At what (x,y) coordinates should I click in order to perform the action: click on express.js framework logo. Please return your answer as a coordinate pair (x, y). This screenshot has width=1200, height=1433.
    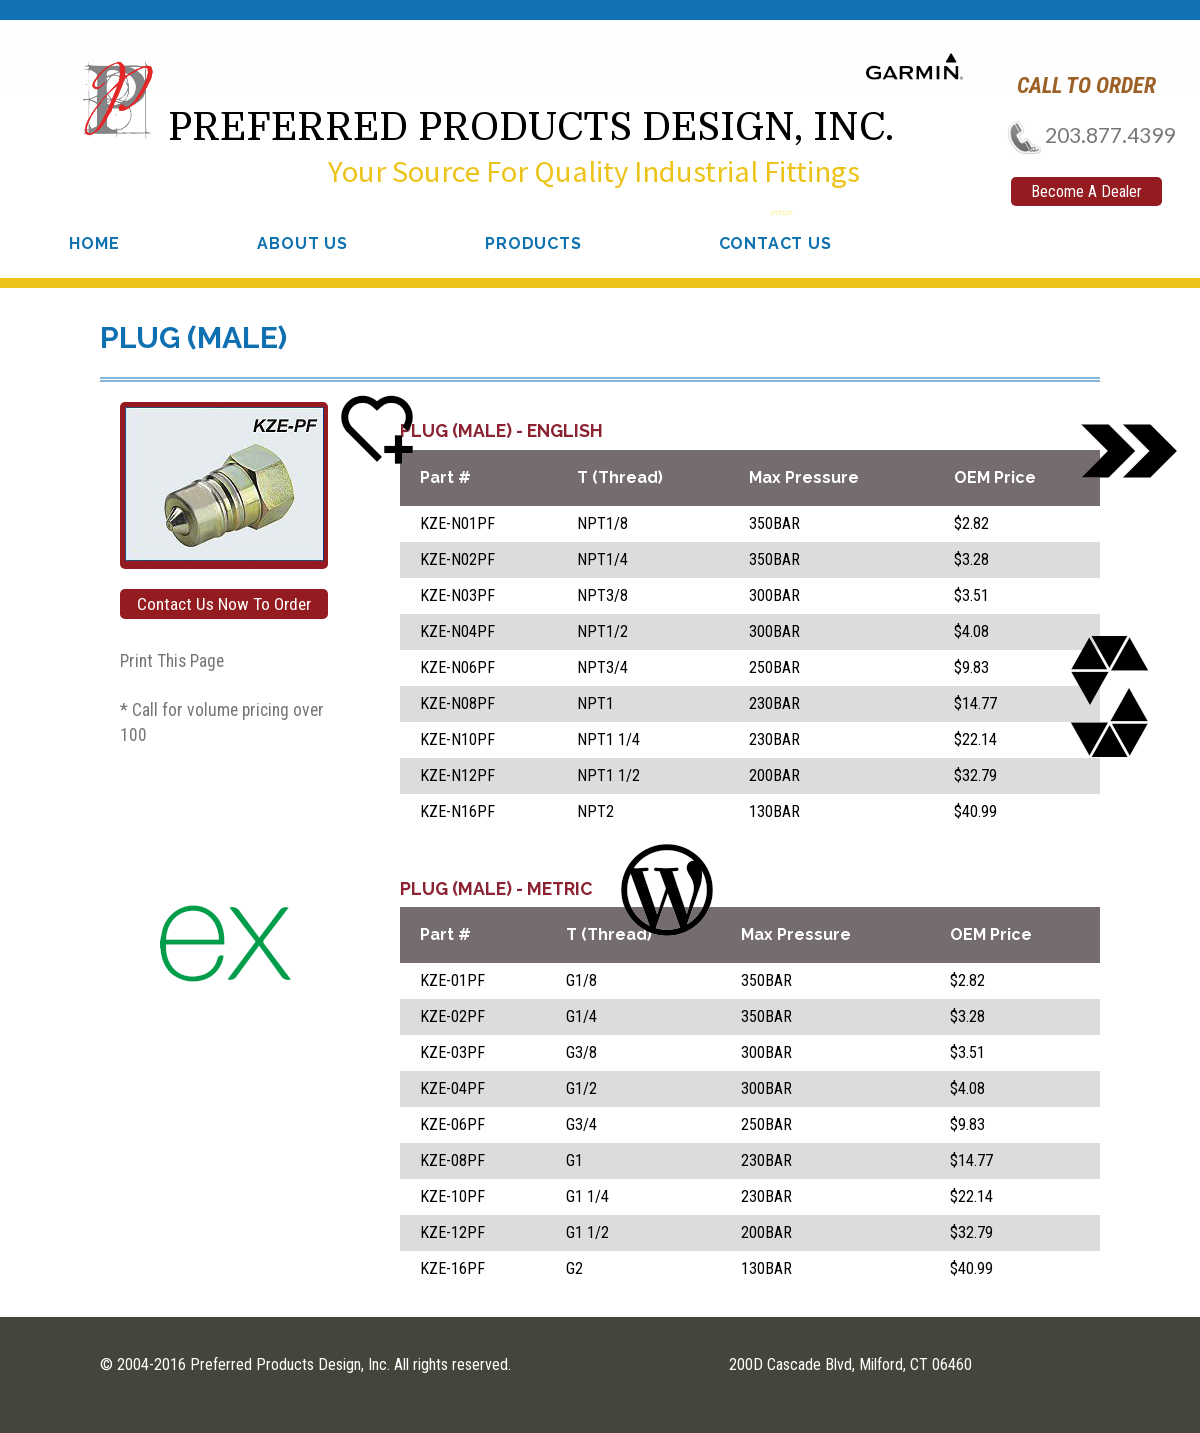
    Looking at the image, I should click on (225, 943).